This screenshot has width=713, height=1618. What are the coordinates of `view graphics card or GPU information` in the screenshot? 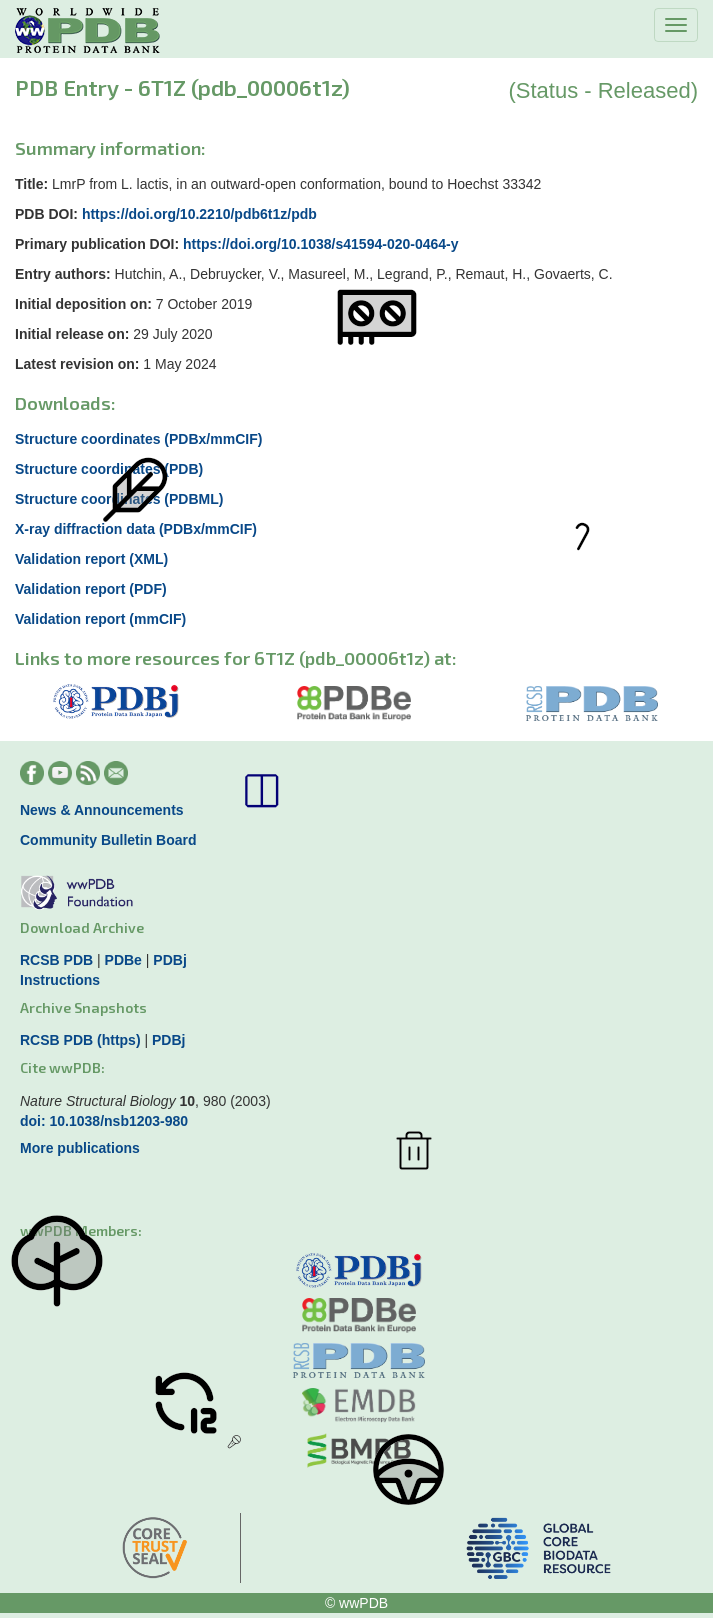 It's located at (377, 316).